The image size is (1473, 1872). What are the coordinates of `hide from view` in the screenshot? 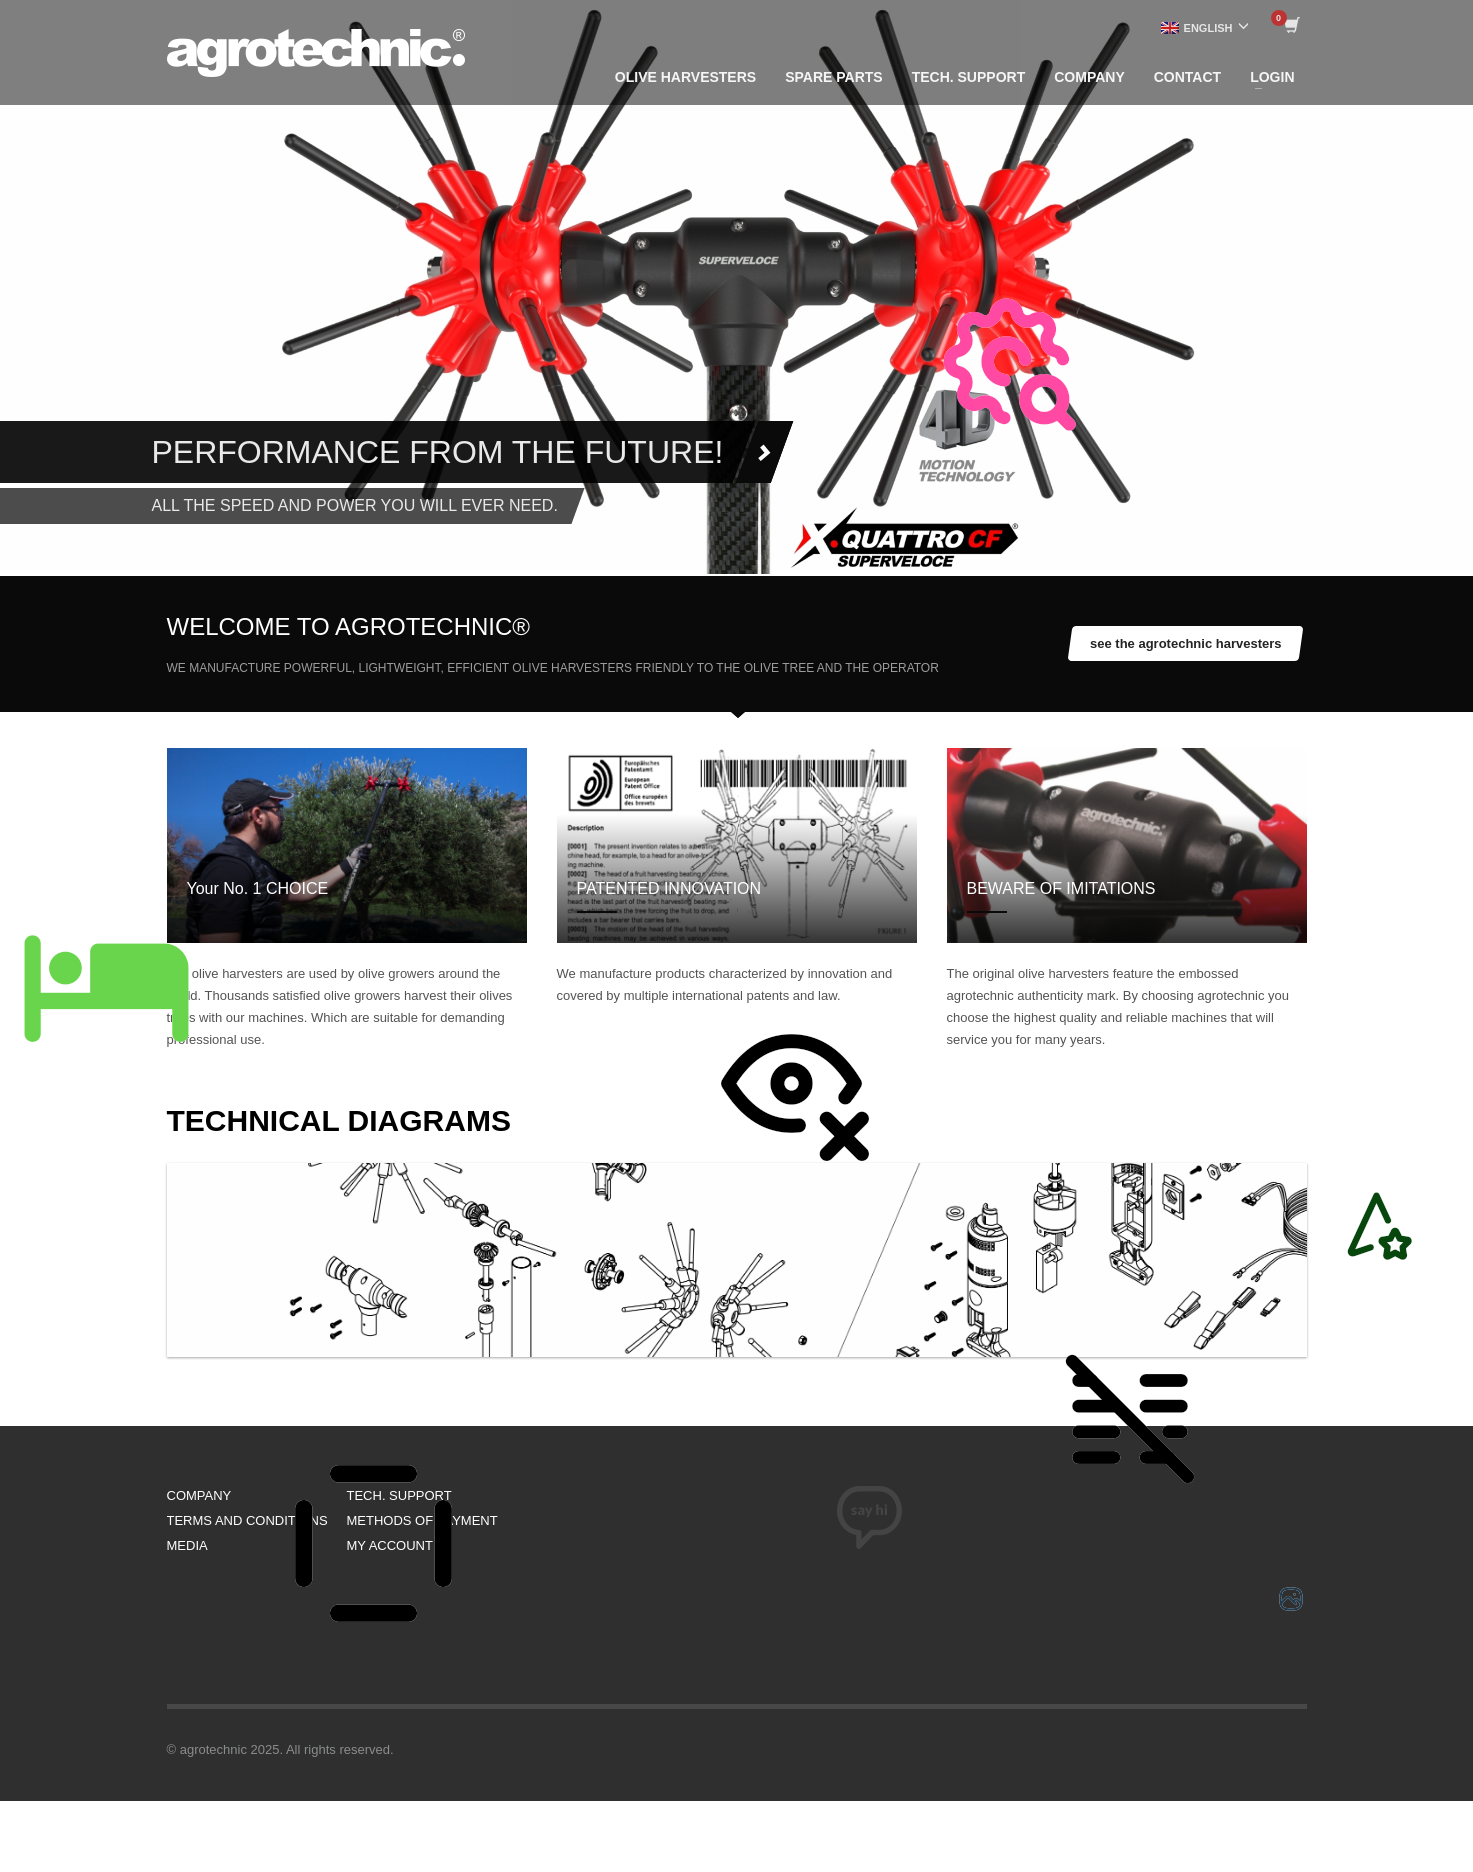 It's located at (791, 1083).